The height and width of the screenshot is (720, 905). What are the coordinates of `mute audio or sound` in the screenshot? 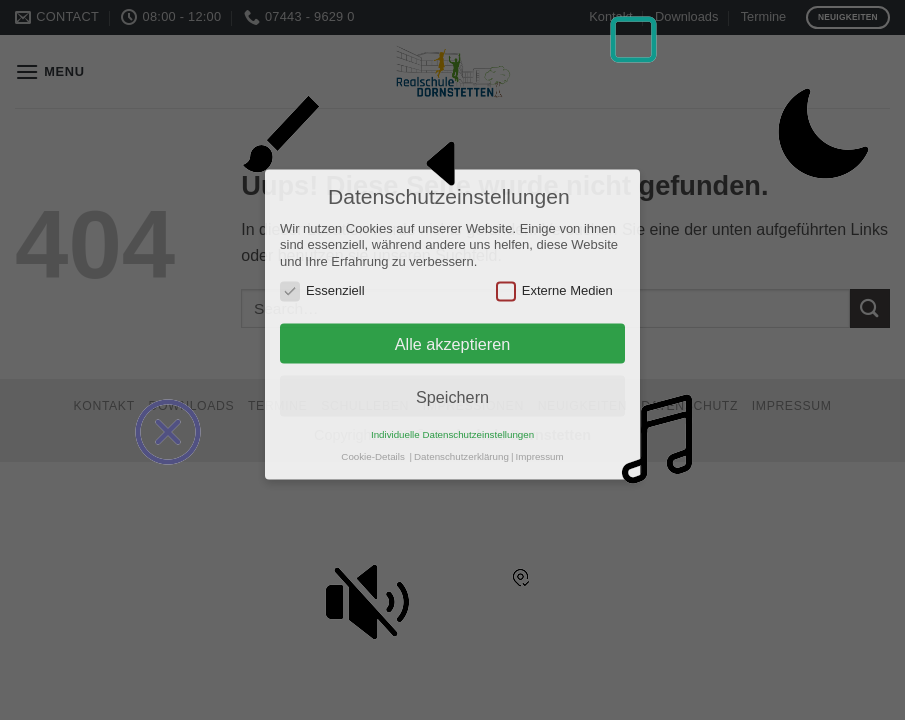 It's located at (366, 602).